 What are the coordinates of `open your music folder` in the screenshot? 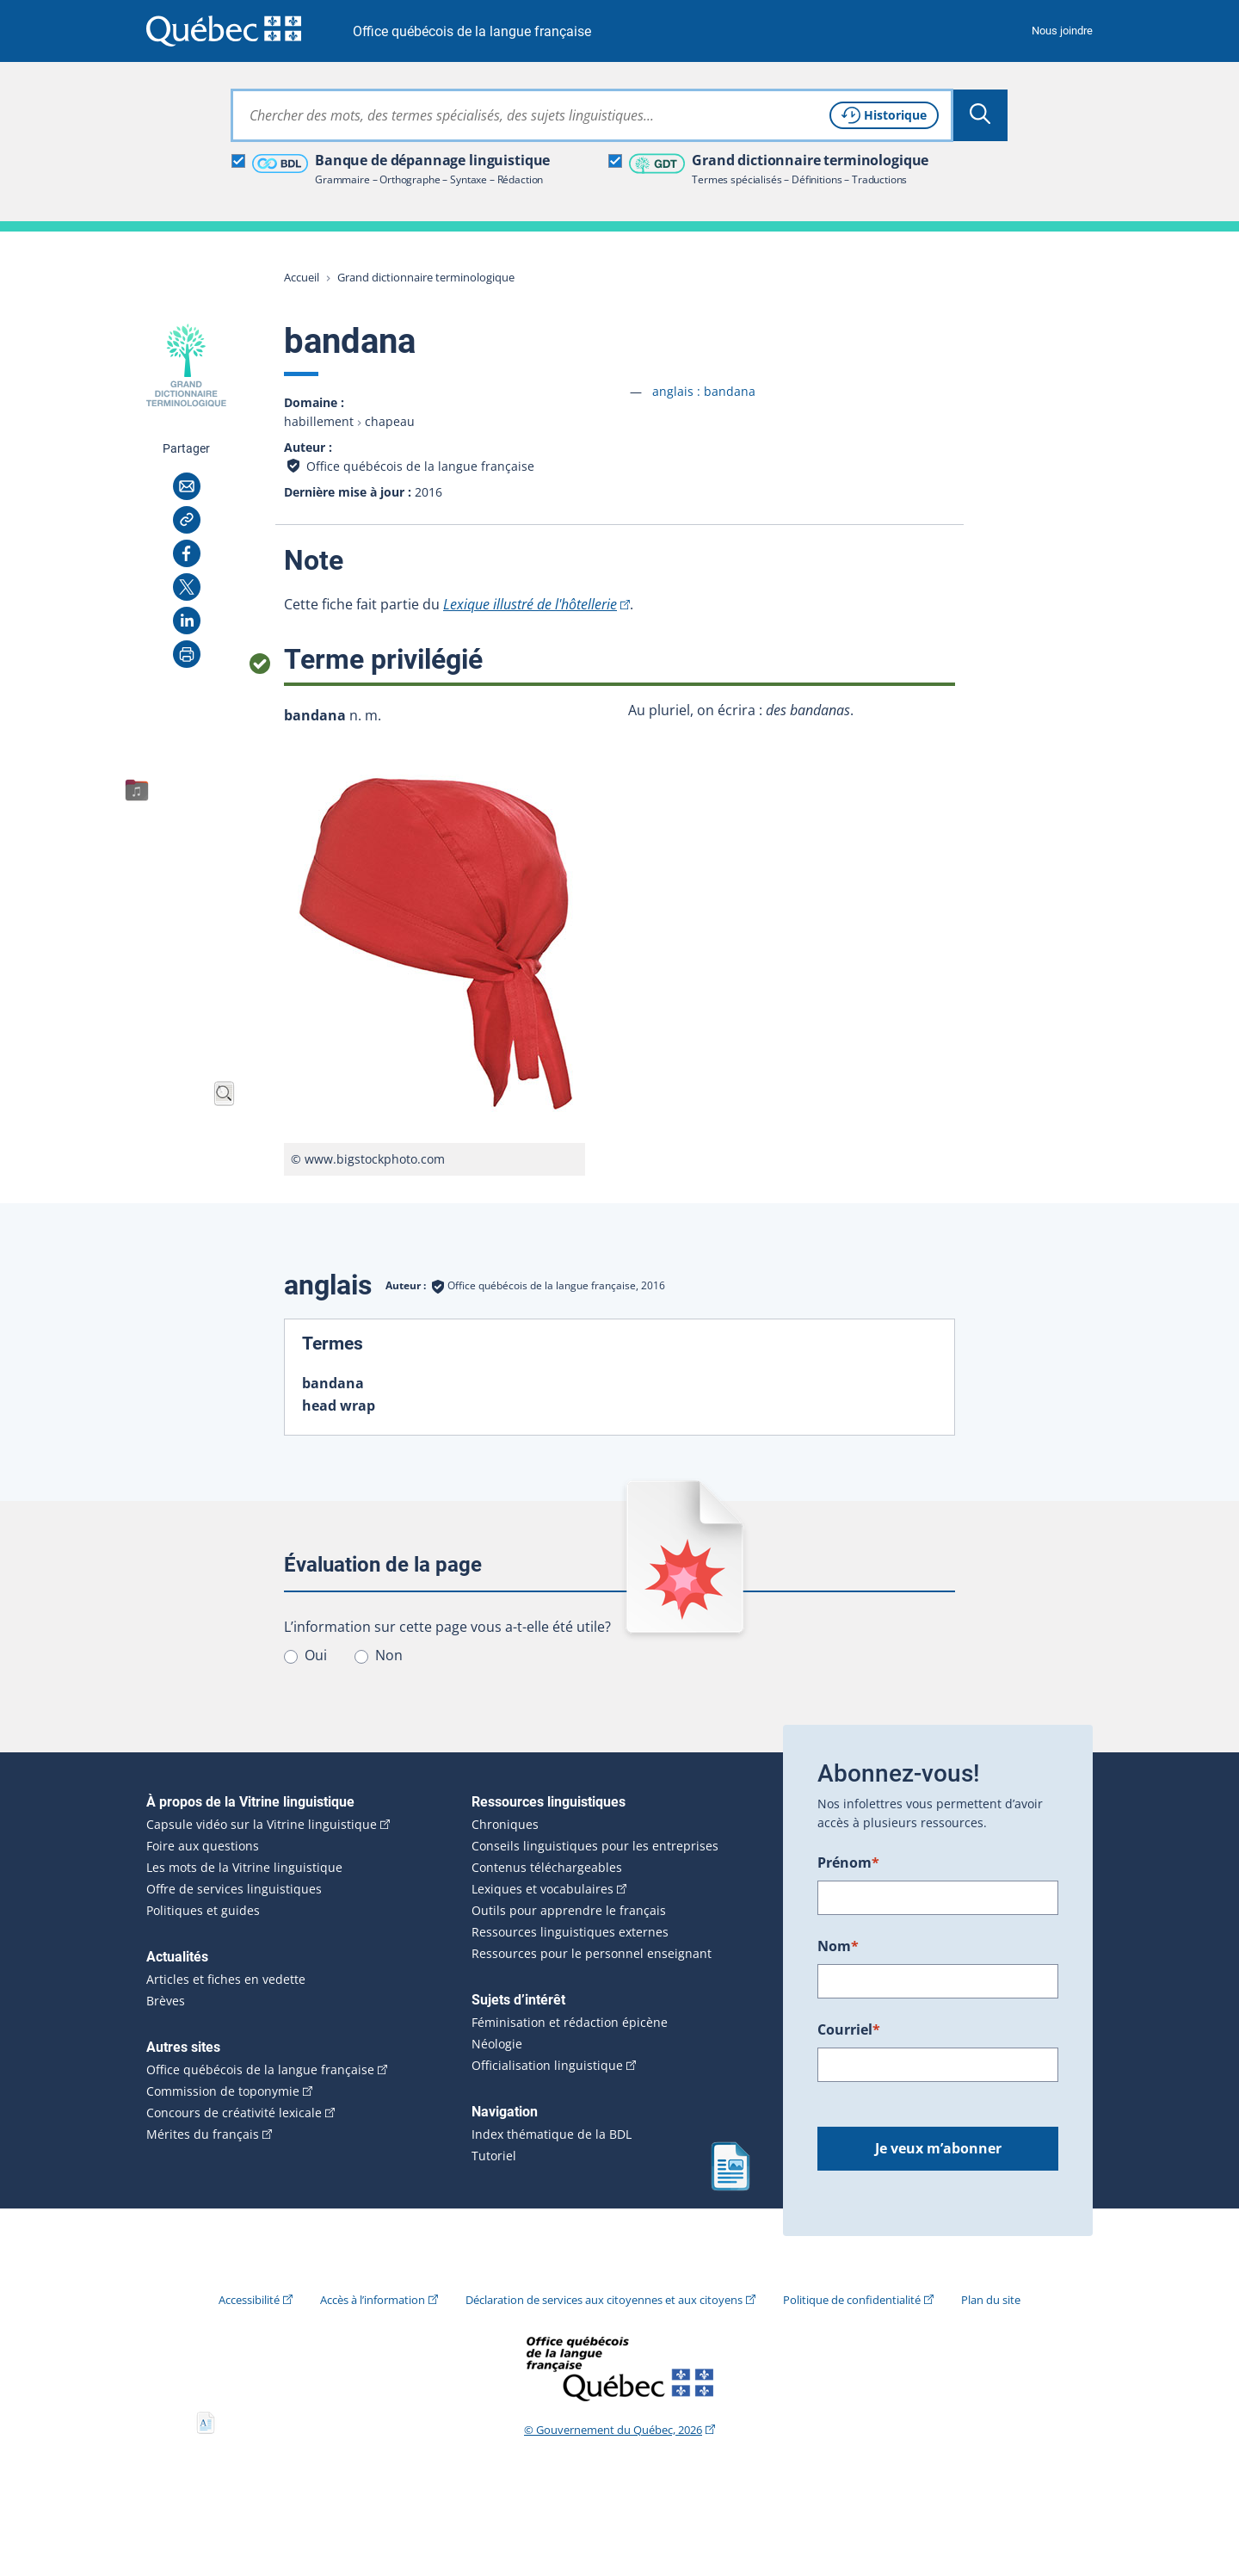 It's located at (137, 790).